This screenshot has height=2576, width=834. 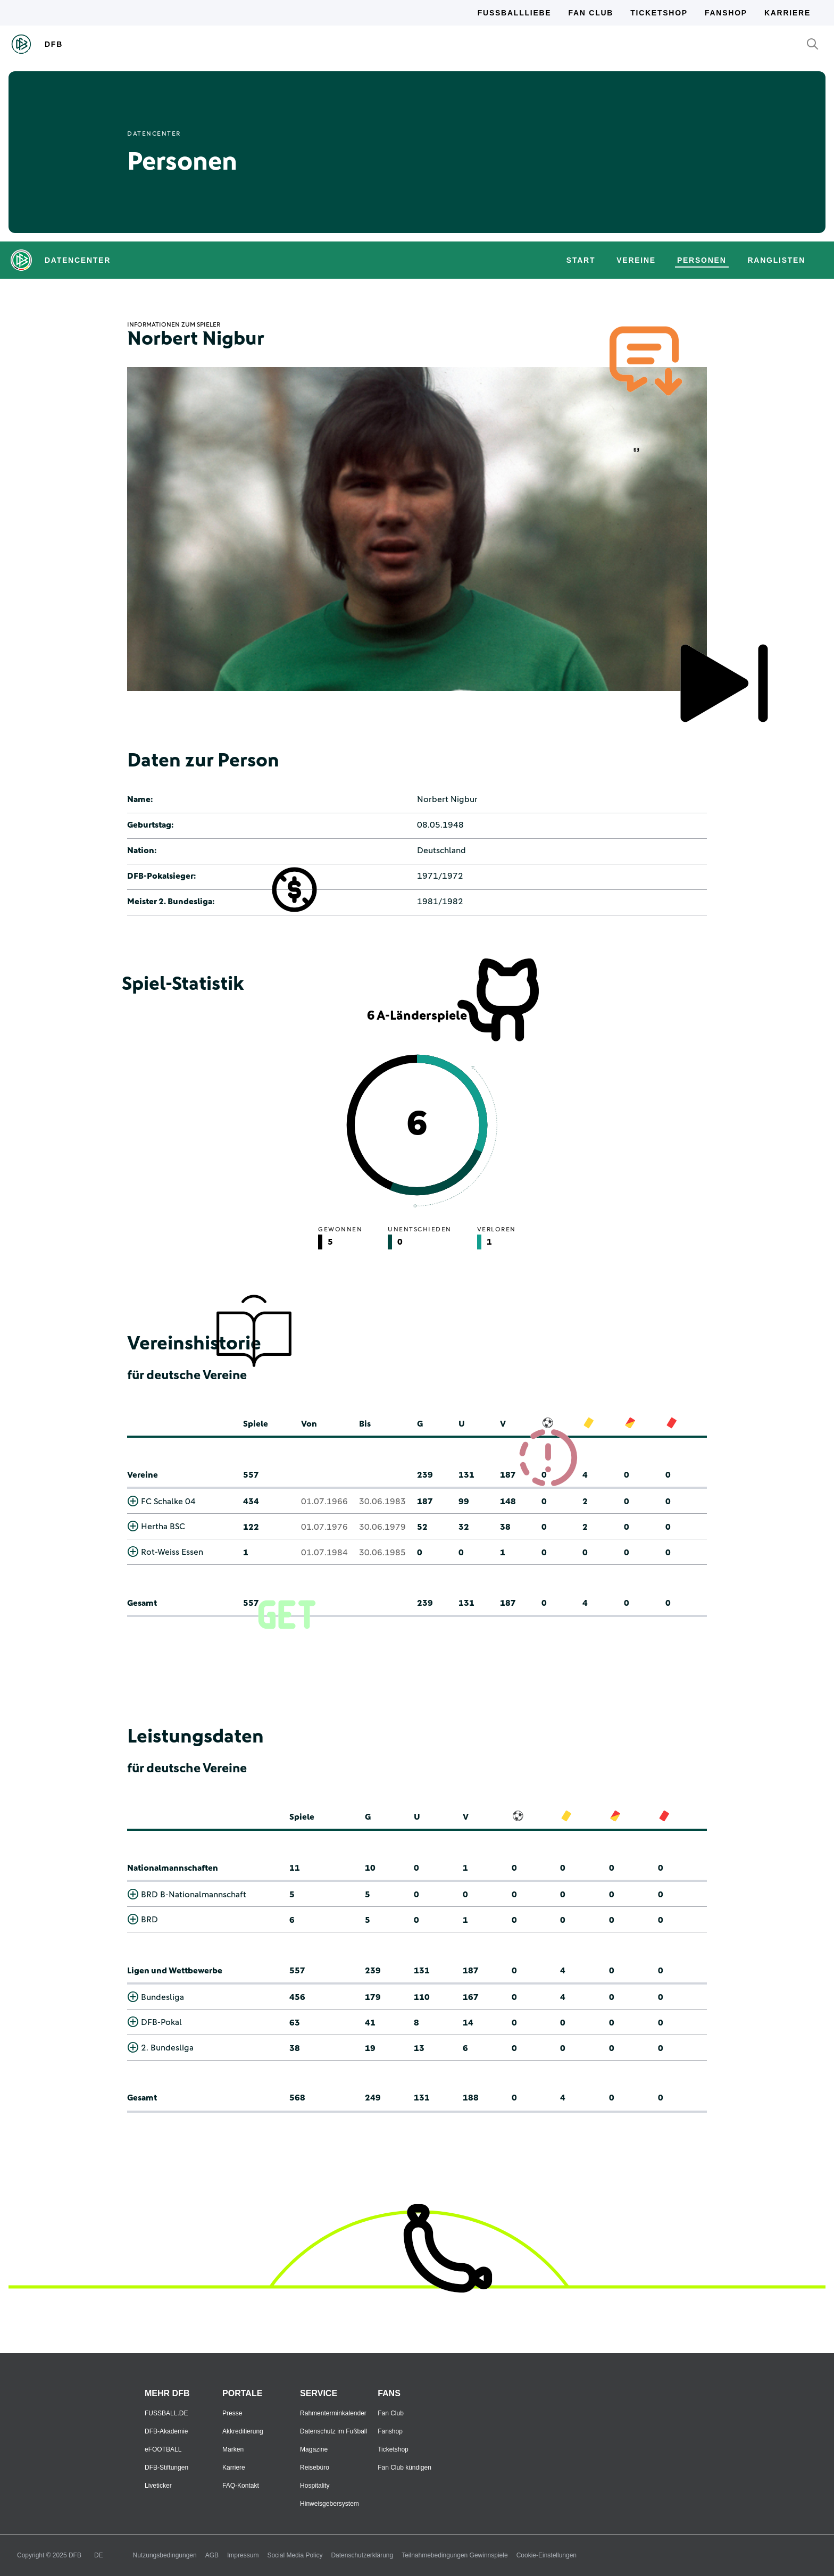 What do you see at coordinates (446, 2250) in the screenshot?
I see `food category or cuisine filter` at bounding box center [446, 2250].